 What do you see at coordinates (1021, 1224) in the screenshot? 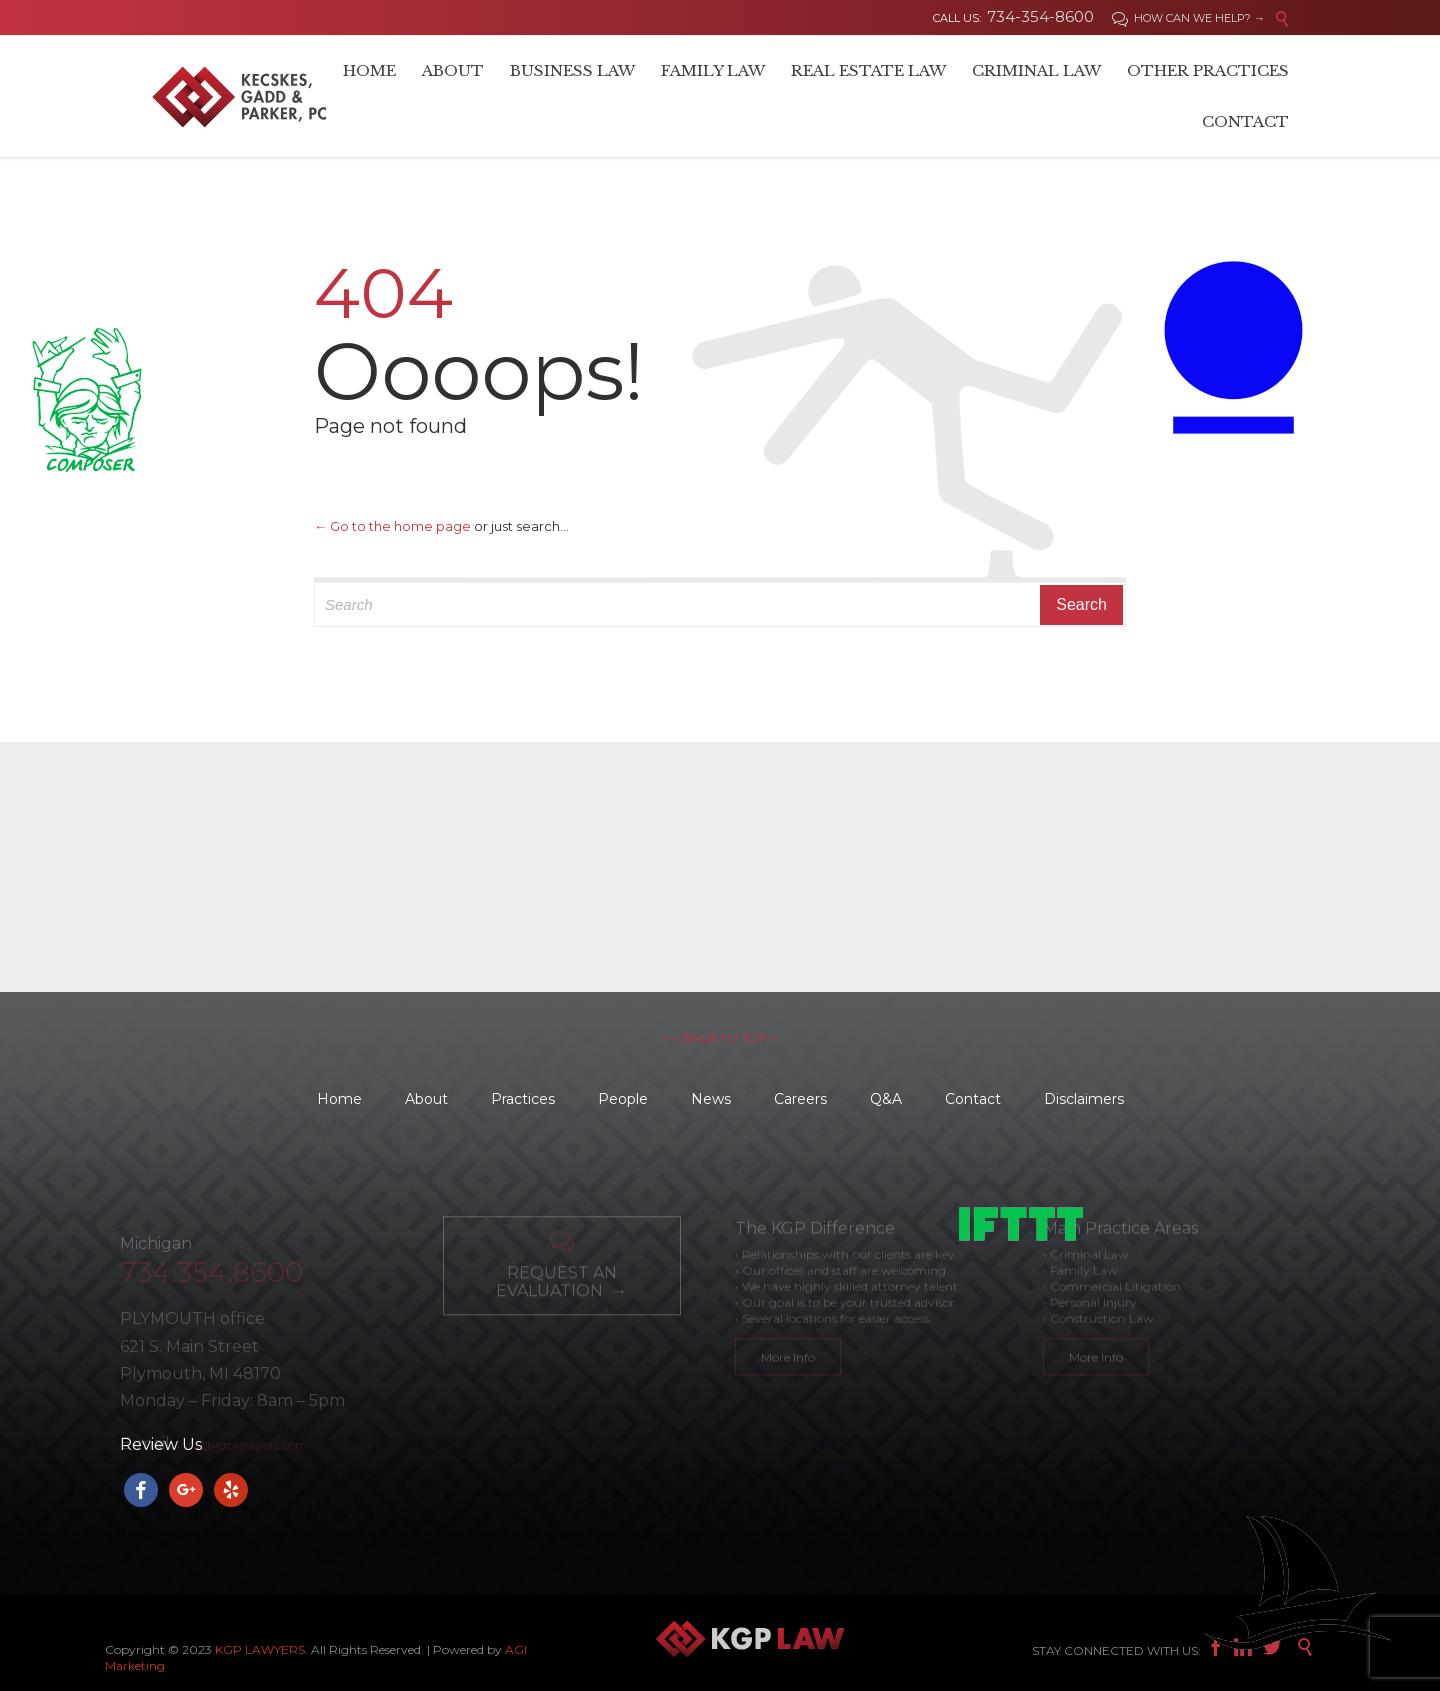
I see `open IFTTT automation app` at bounding box center [1021, 1224].